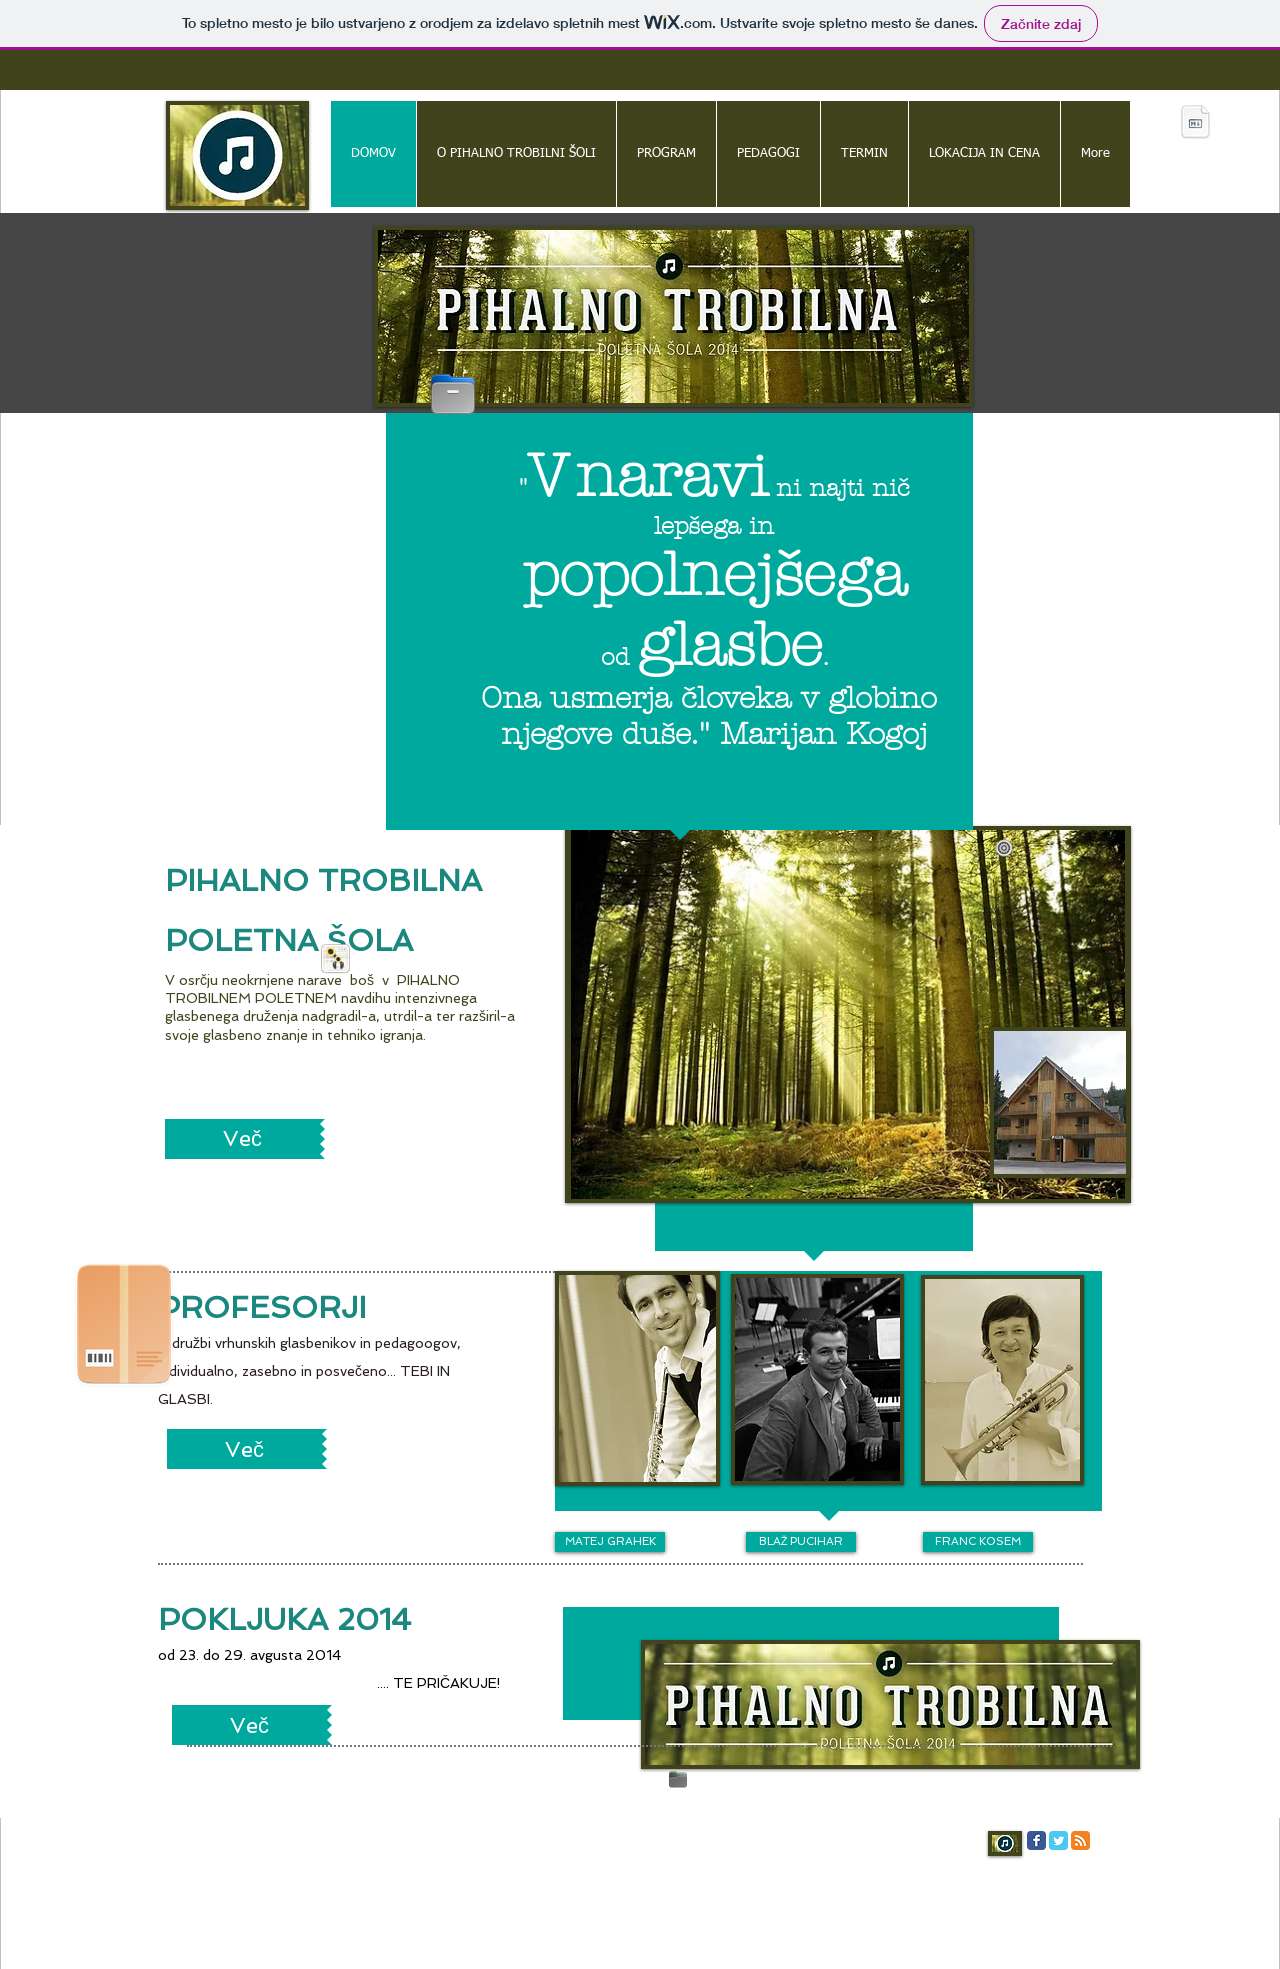 The width and height of the screenshot is (1280, 1969). What do you see at coordinates (1004, 848) in the screenshot?
I see `view file properties and settings` at bounding box center [1004, 848].